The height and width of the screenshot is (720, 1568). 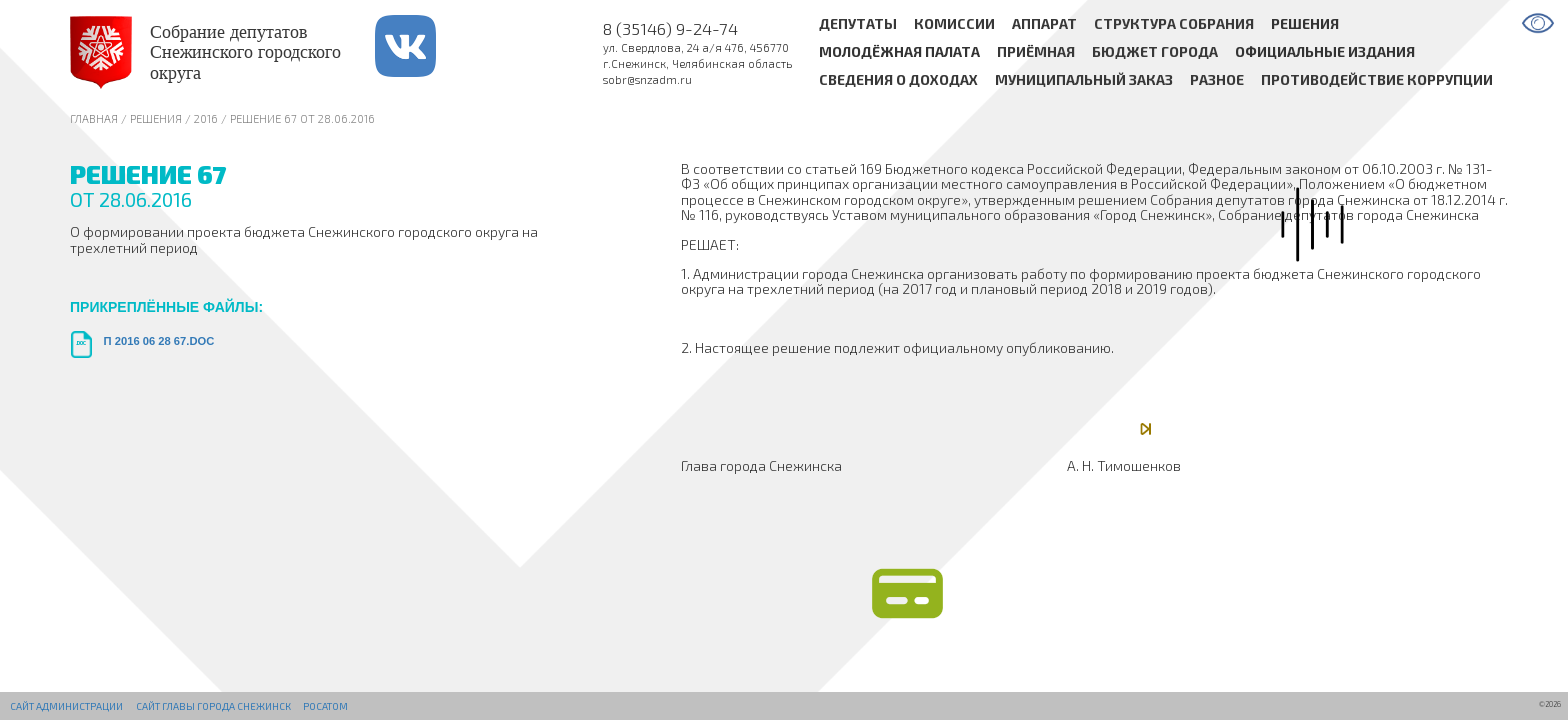 I want to click on manage payment methods, so click(x=907, y=593).